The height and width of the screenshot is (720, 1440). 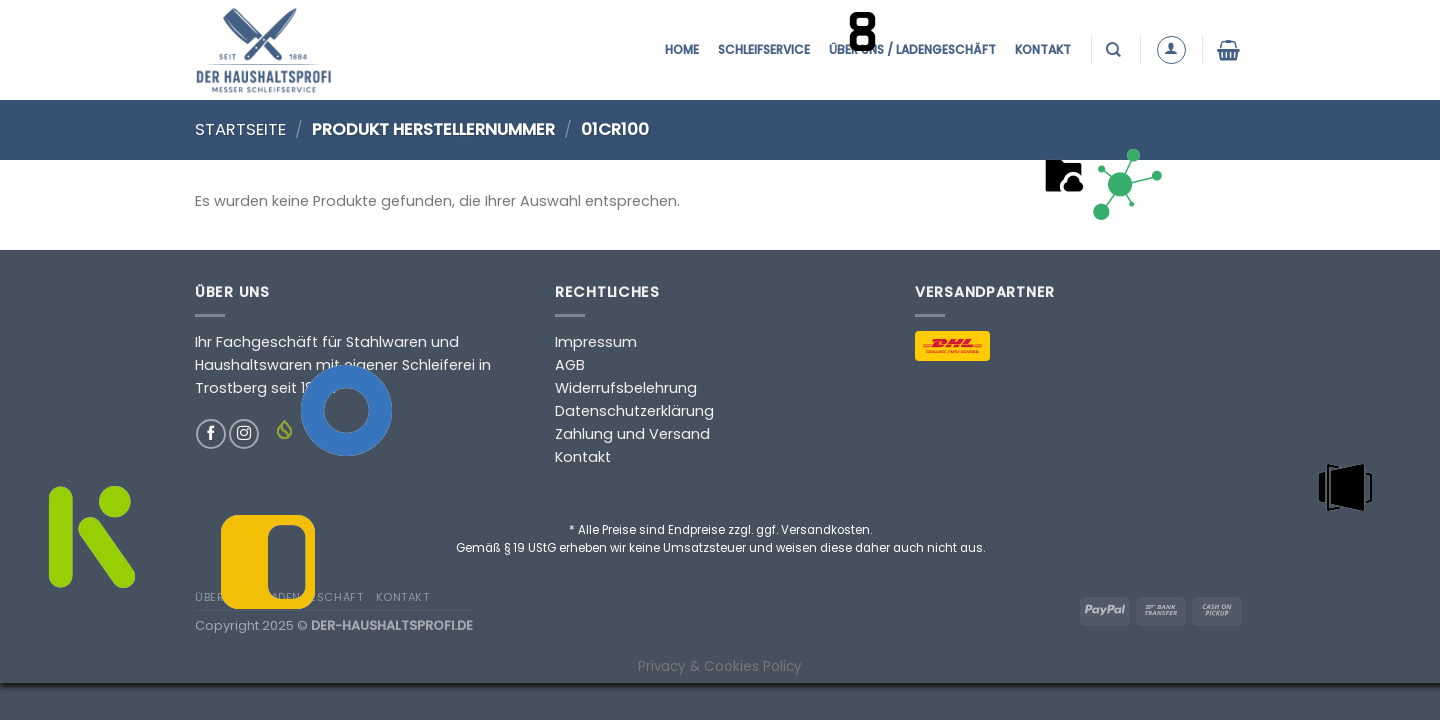 What do you see at coordinates (284, 429) in the screenshot?
I see `Sui blockchain logo` at bounding box center [284, 429].